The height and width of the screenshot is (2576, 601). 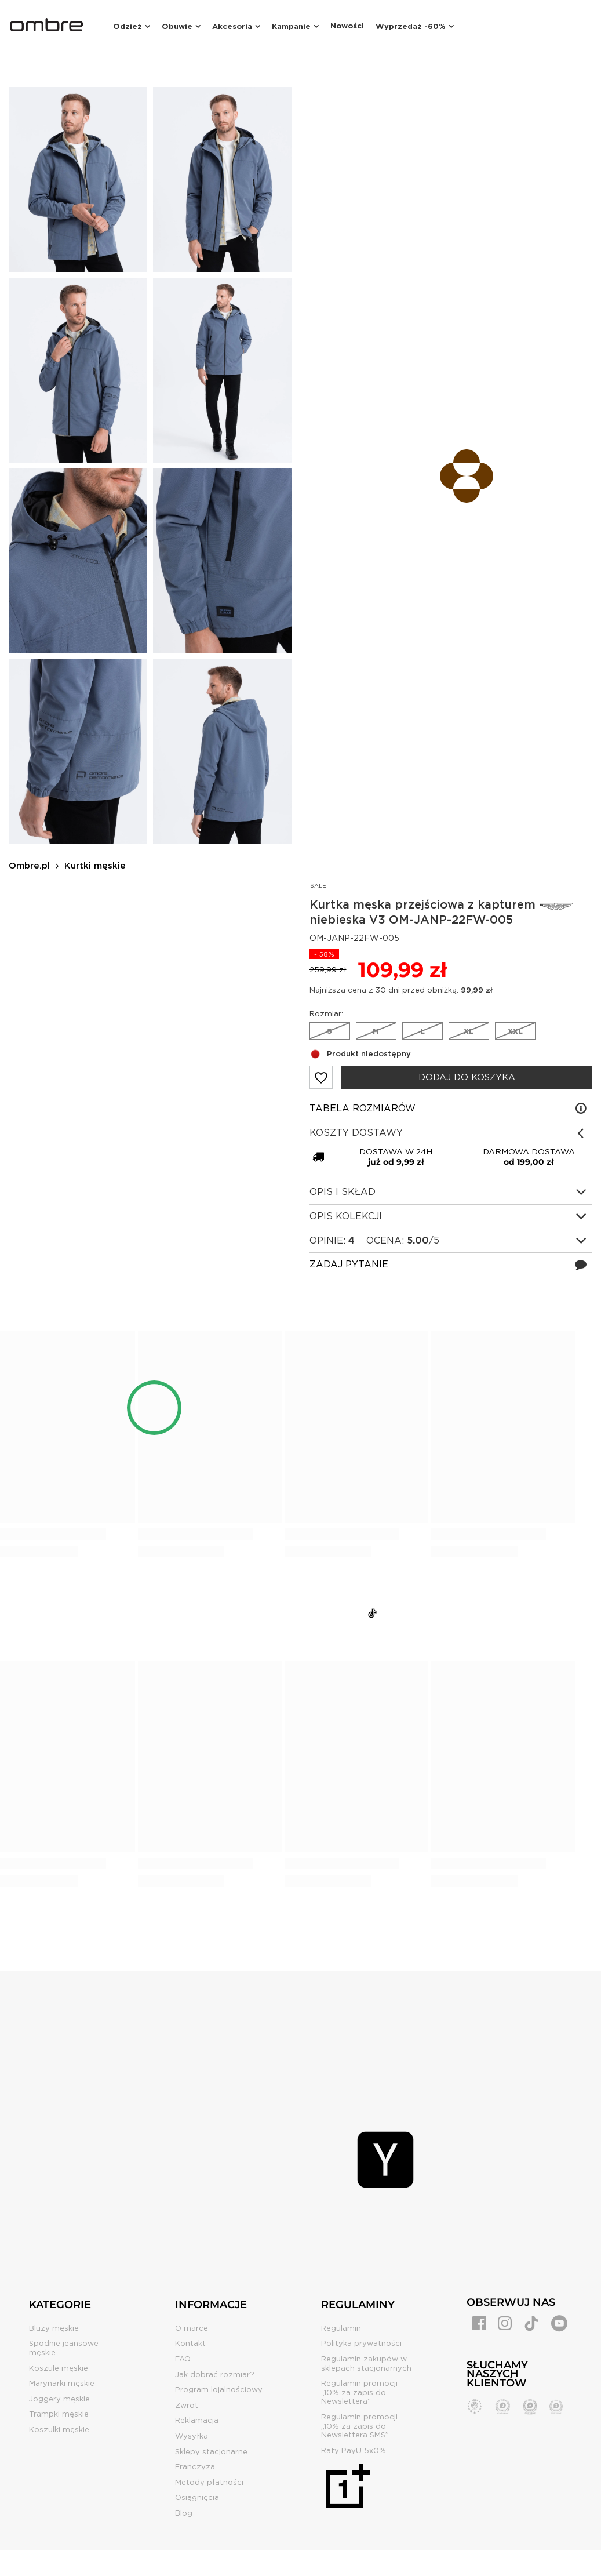 I want to click on conventional commits project logo, so click(x=154, y=1408).